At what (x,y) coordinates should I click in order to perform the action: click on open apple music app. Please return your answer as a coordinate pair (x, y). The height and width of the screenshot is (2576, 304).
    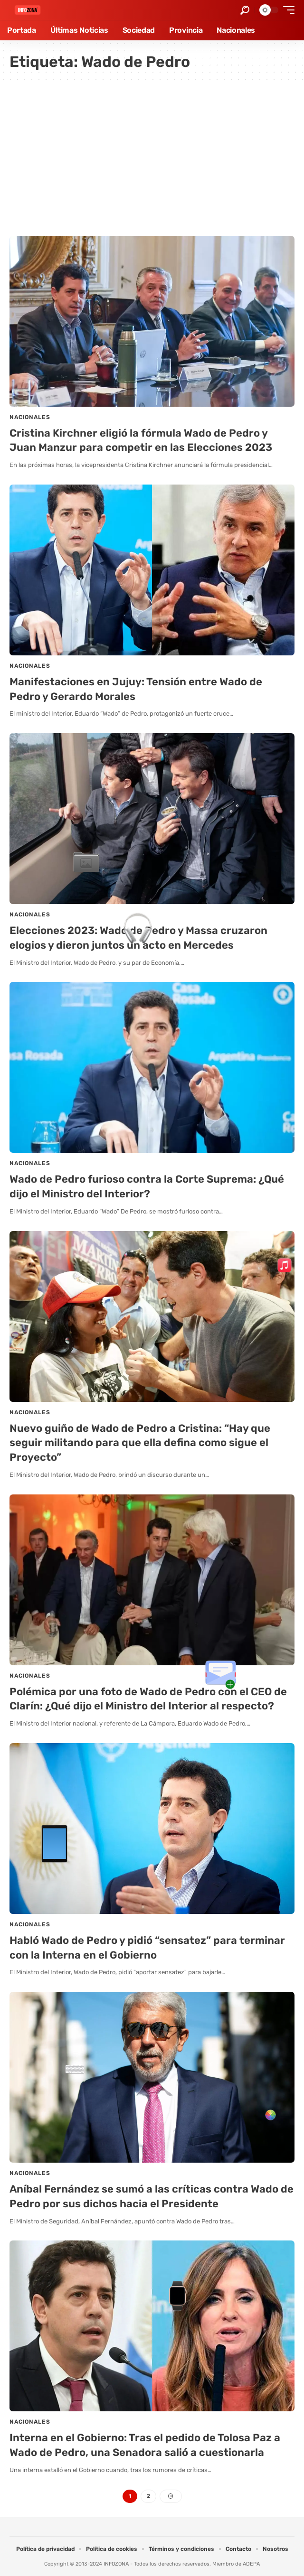
    Looking at the image, I should click on (285, 1265).